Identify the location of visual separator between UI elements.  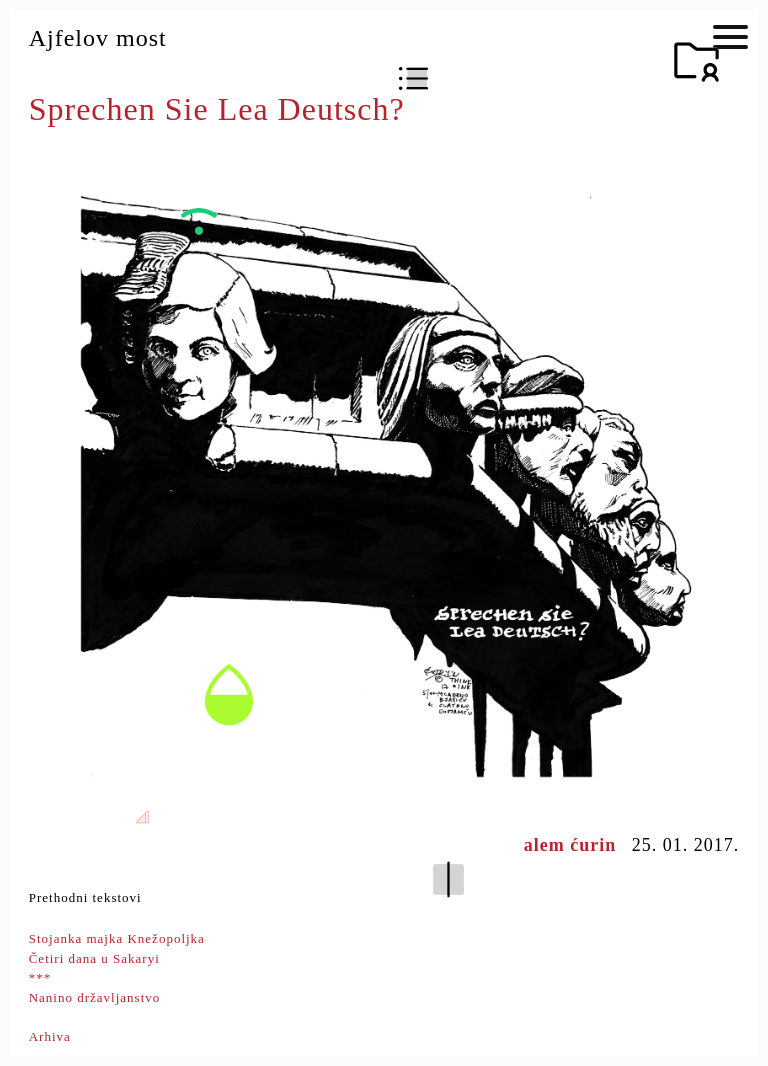
(448, 879).